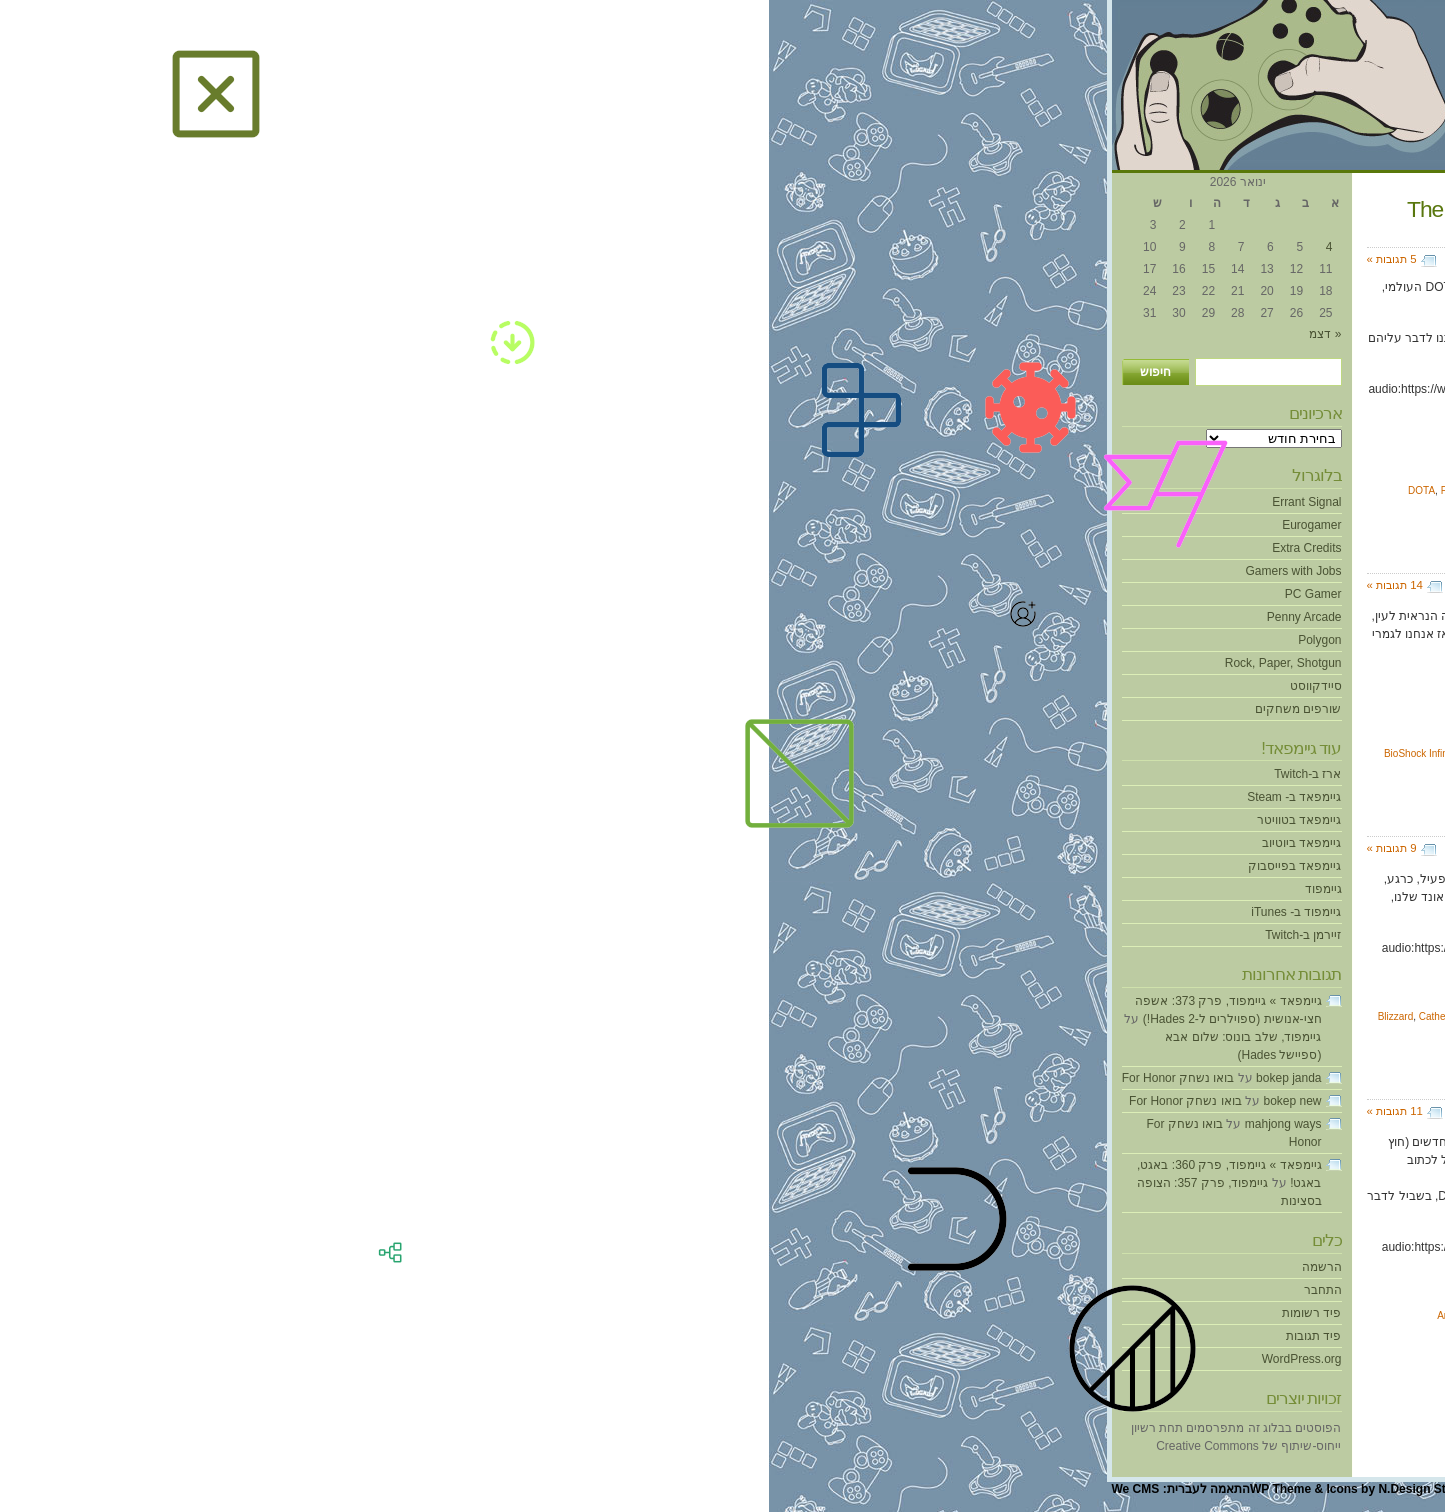 This screenshot has height=1512, width=1445. Describe the element at coordinates (1132, 1348) in the screenshot. I see `adjust contrast or display settings` at that location.